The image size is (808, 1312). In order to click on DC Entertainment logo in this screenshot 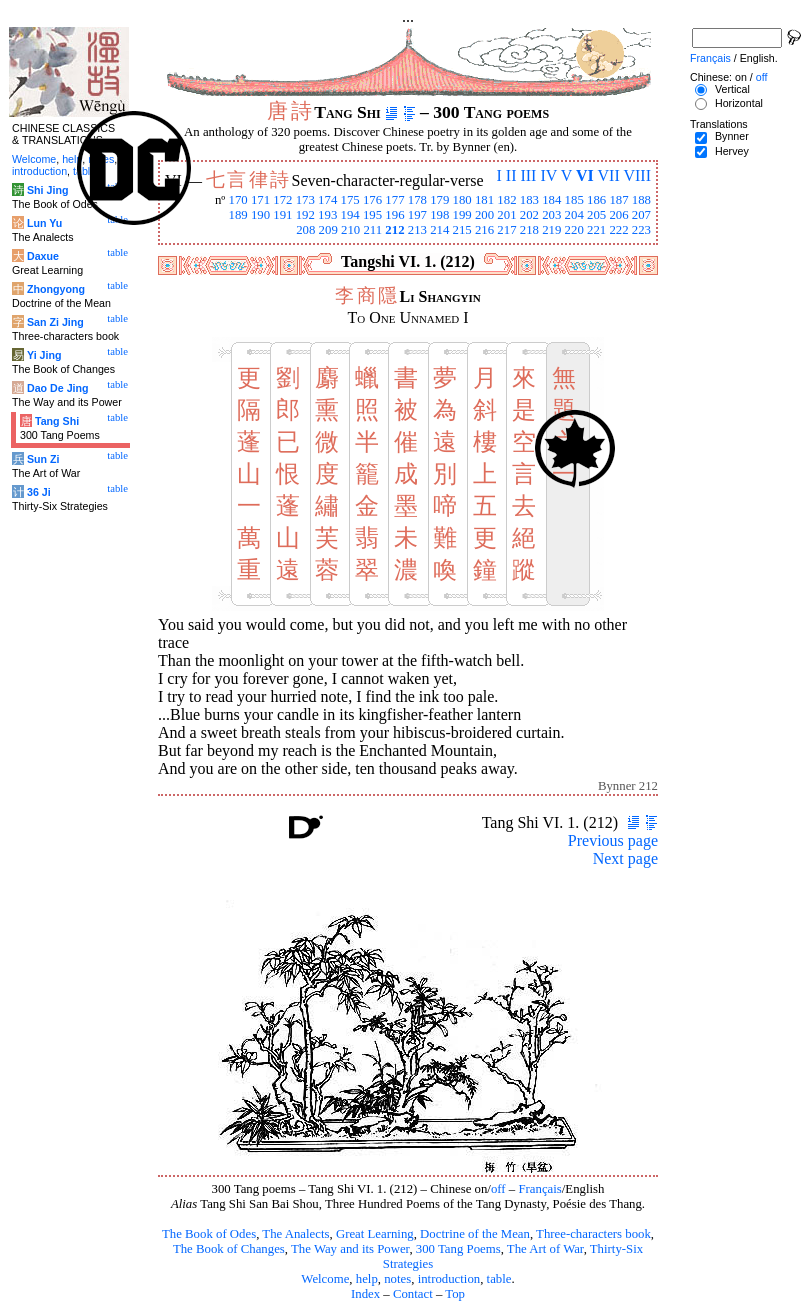, I will do `click(134, 168)`.